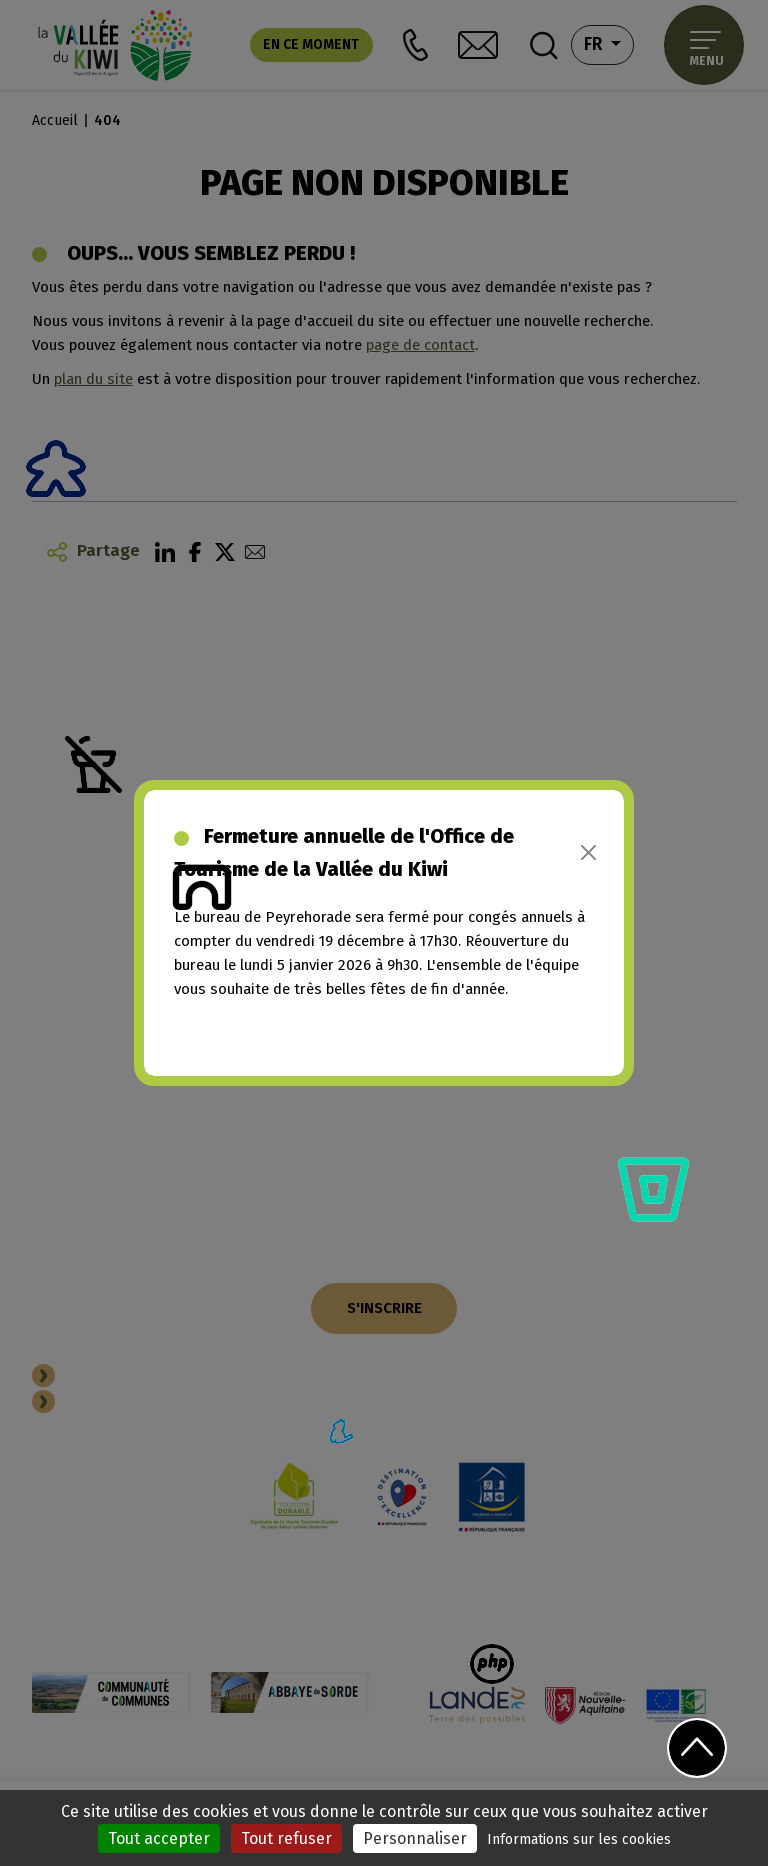 This screenshot has height=1866, width=768. Describe the element at coordinates (341, 1431) in the screenshot. I see `link to yarn package manager` at that location.